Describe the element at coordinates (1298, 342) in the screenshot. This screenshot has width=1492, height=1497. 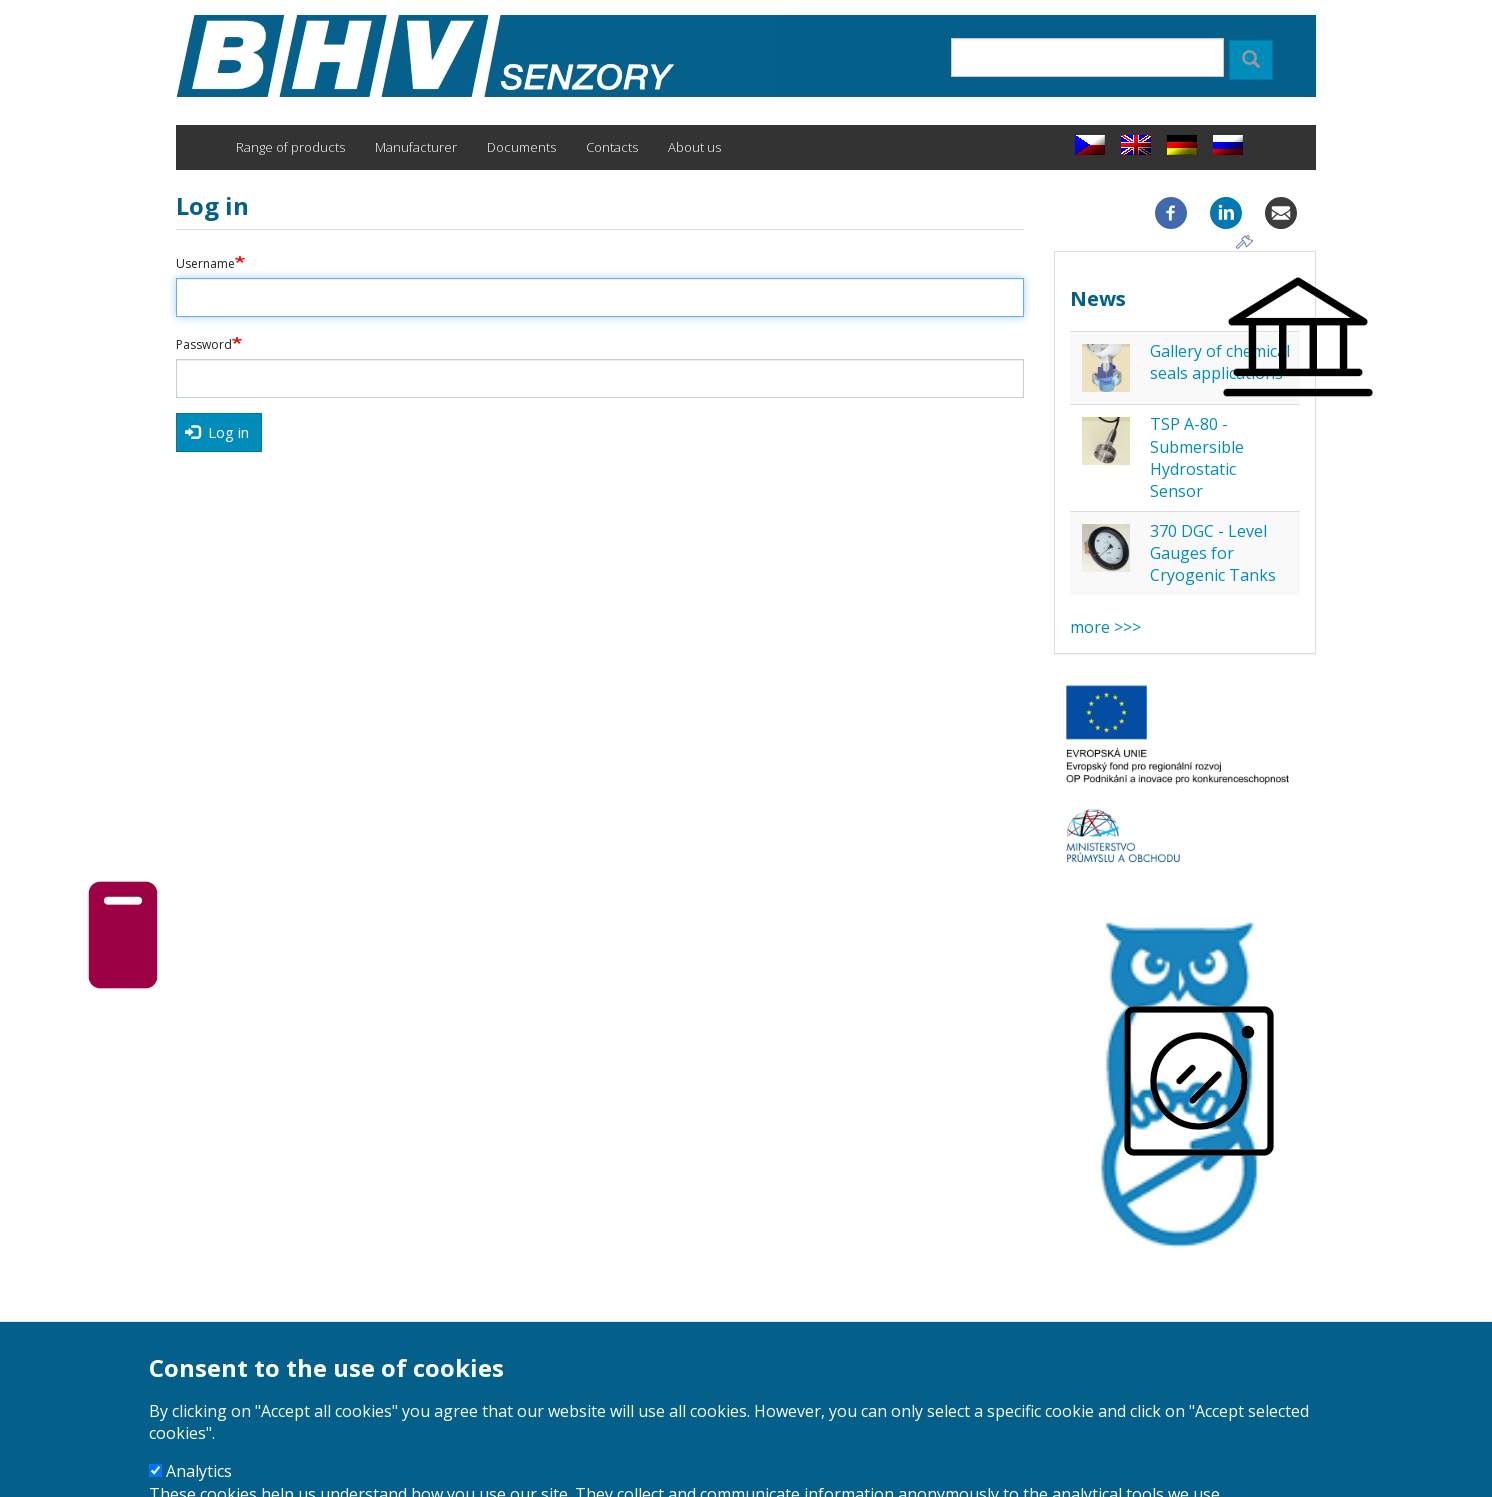
I see `access banking or financial services` at that location.